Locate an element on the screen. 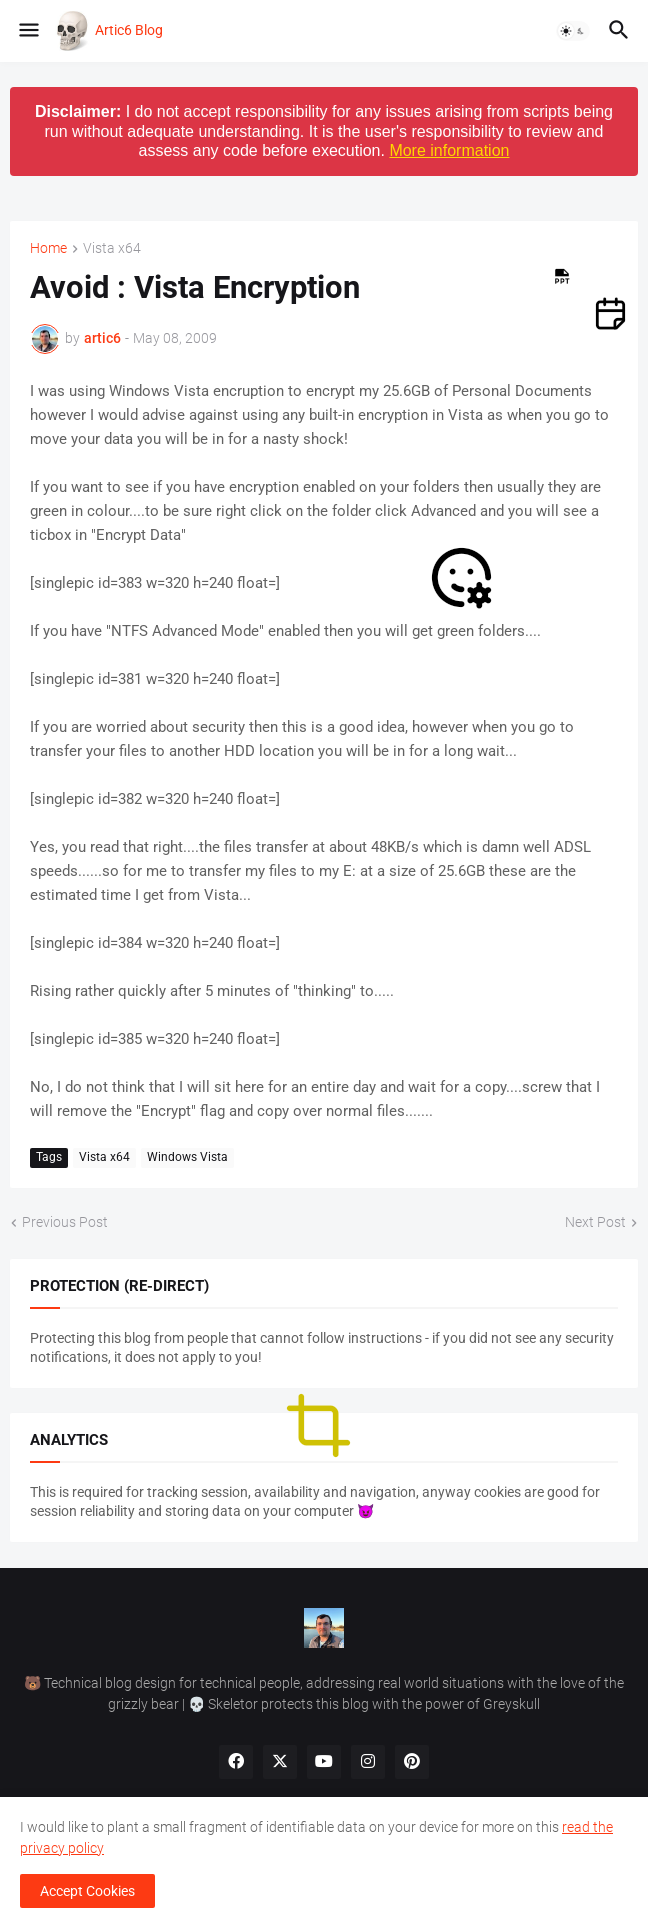 The image size is (648, 1928). view calendar with a note or reminder is located at coordinates (610, 313).